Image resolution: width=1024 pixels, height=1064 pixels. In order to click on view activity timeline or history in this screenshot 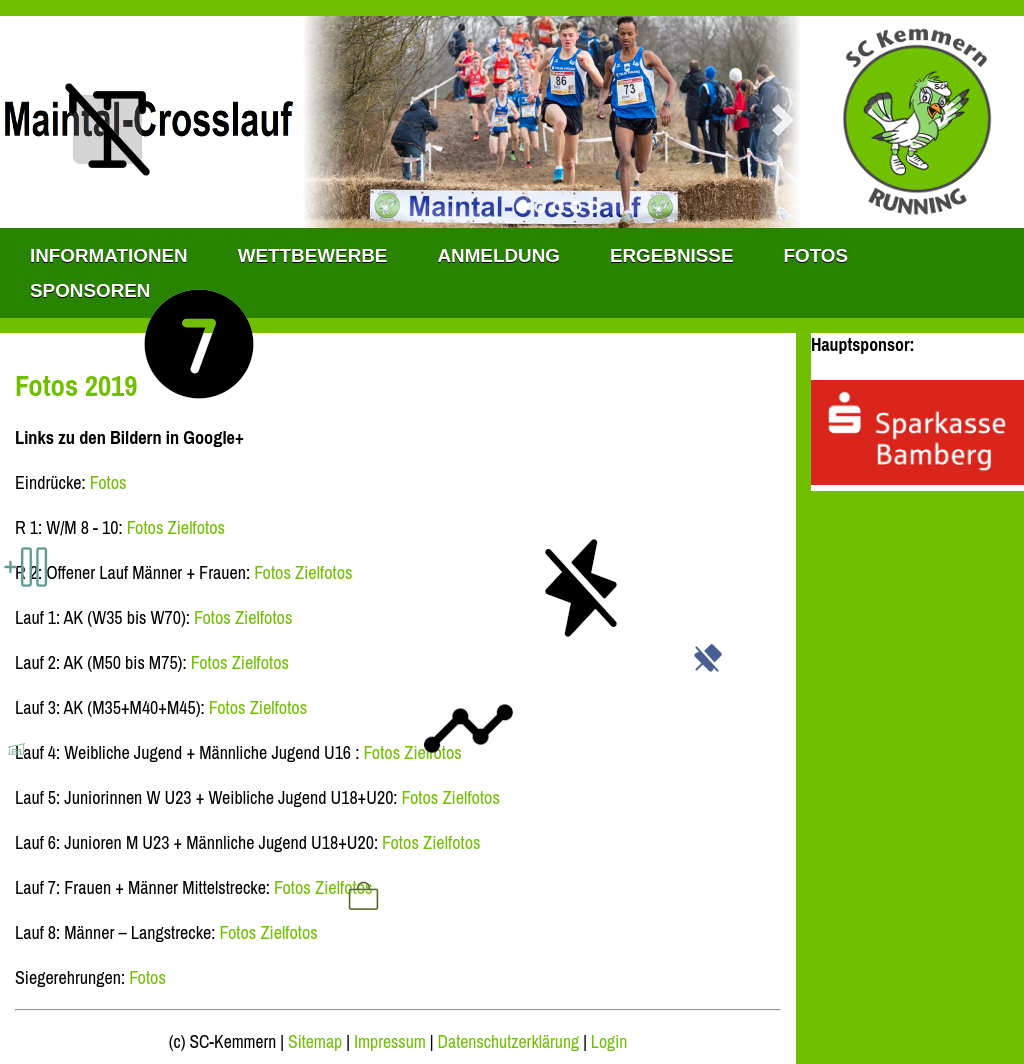, I will do `click(468, 728)`.